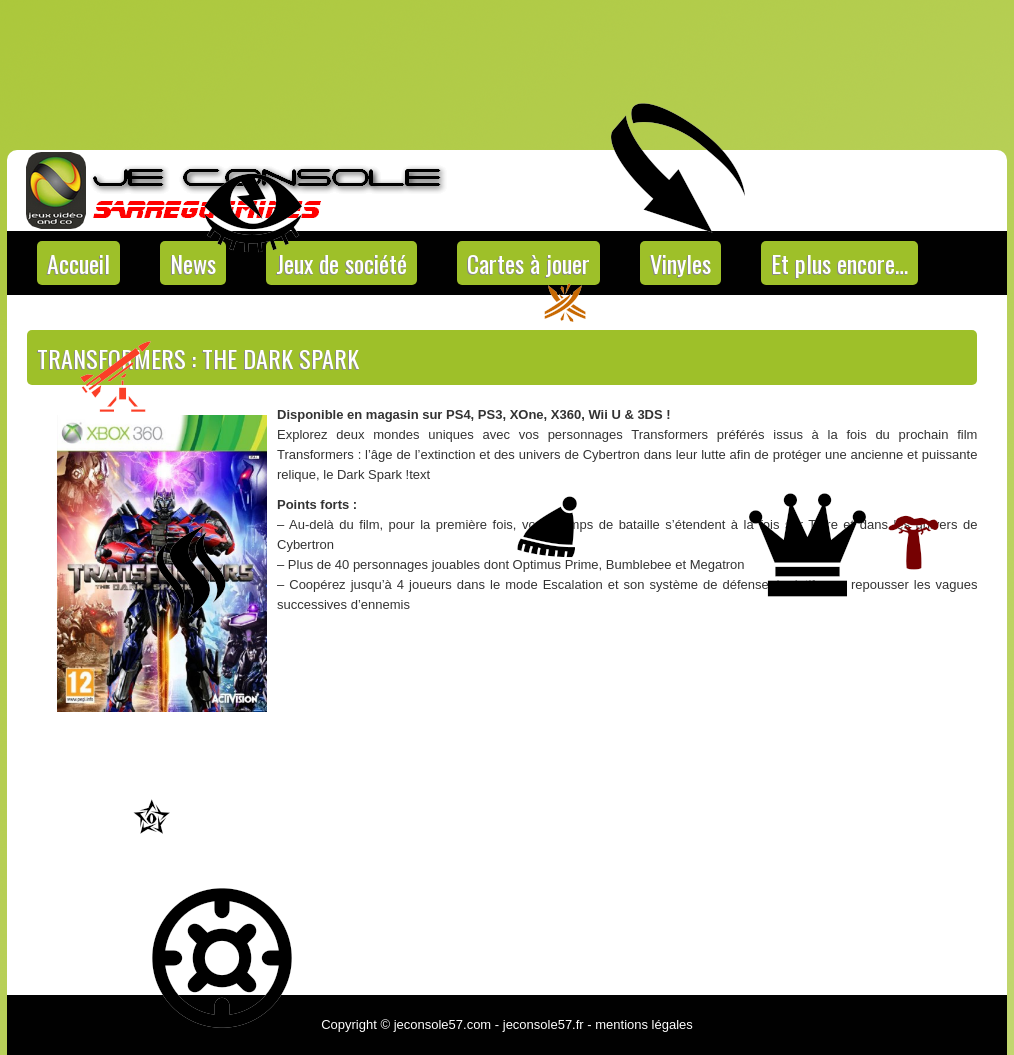 This screenshot has width=1014, height=1055. I want to click on indicates a cursed or corrupted item status, so click(151, 817).